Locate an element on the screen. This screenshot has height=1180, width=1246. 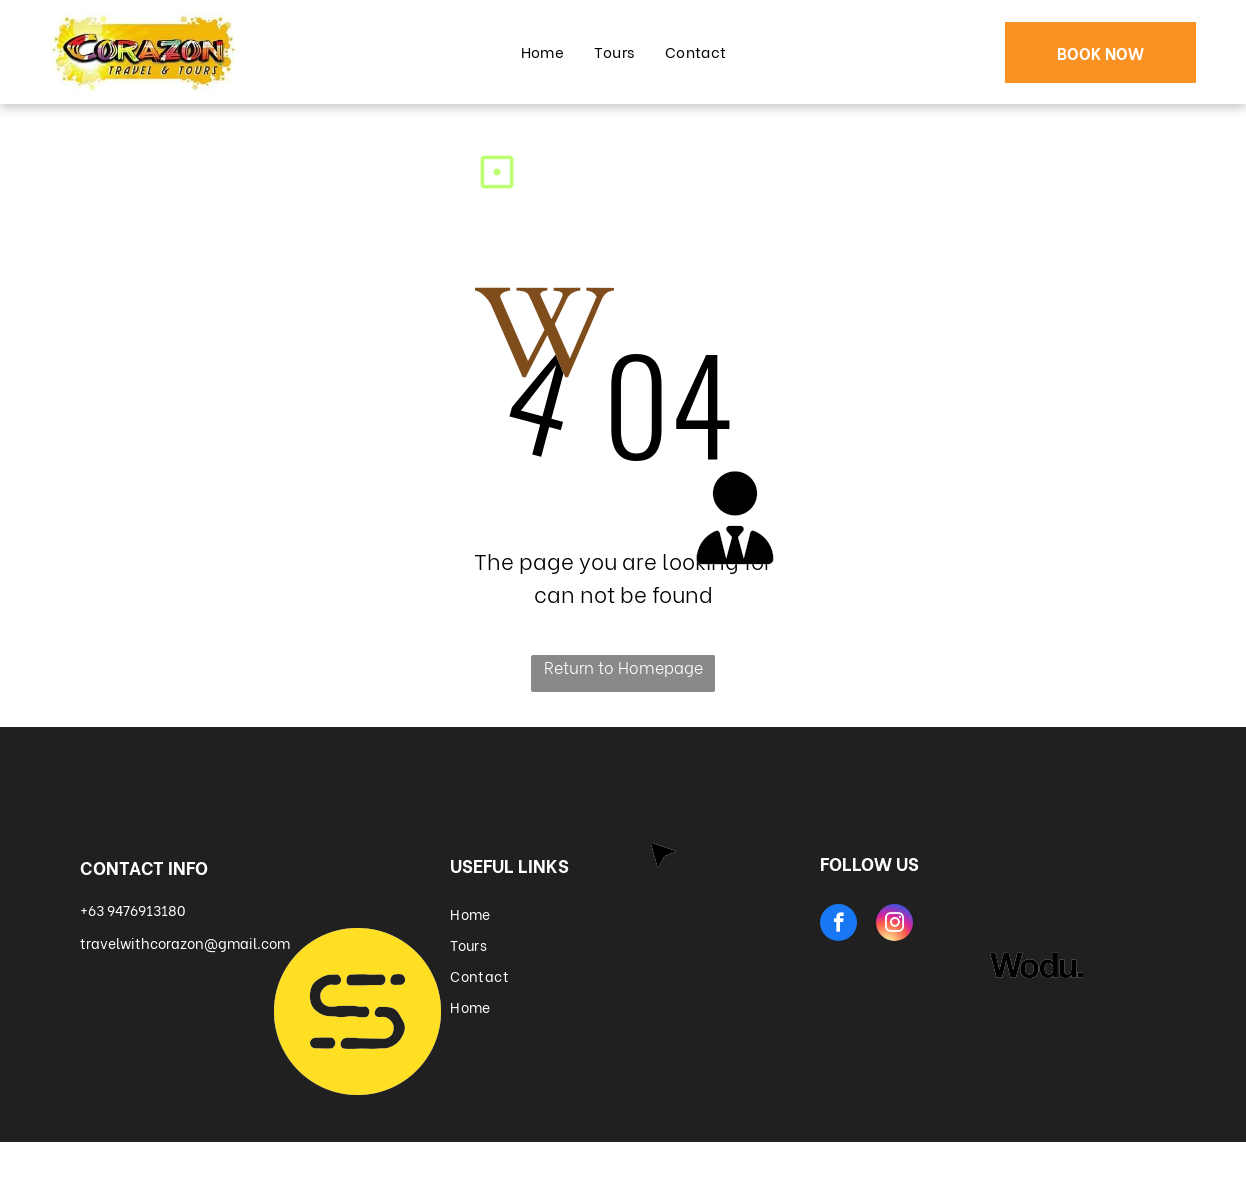
roll the dice or generate a random result is located at coordinates (497, 172).